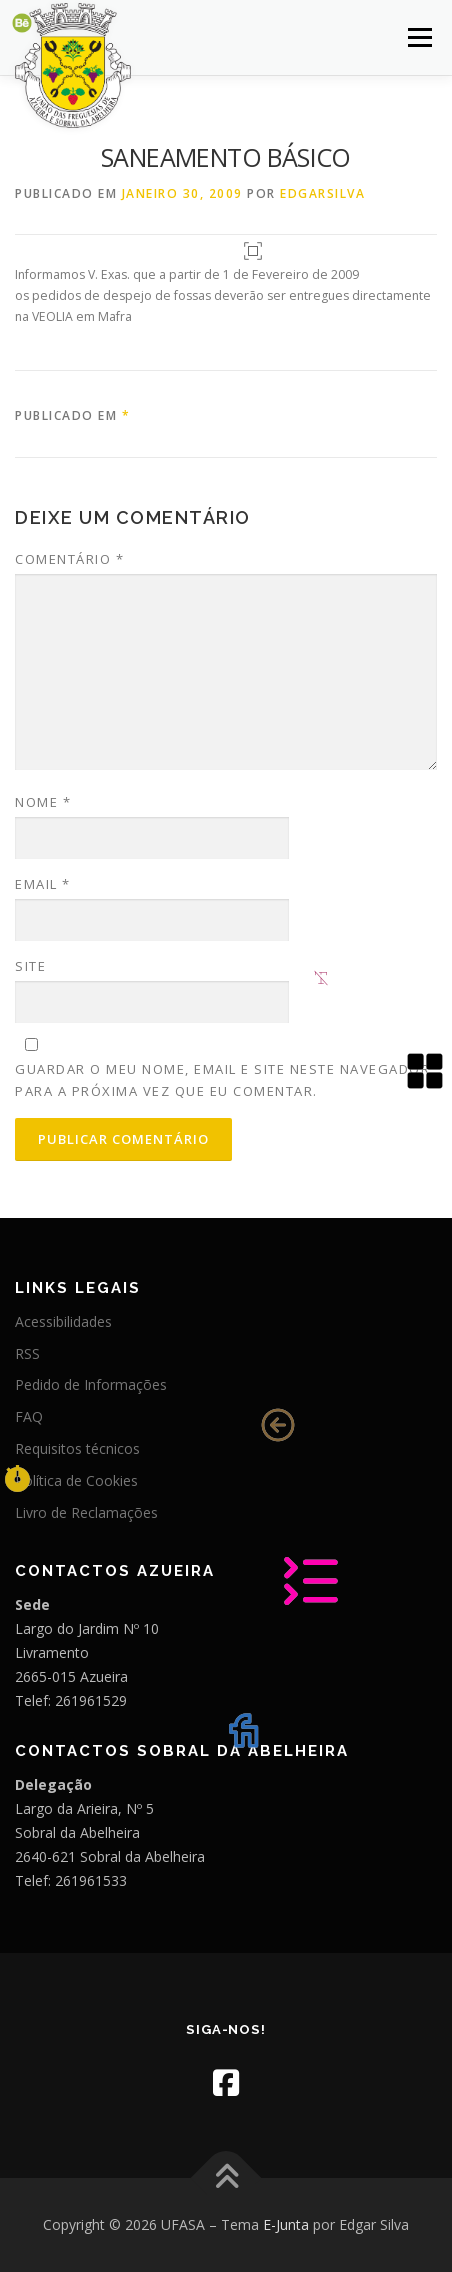  What do you see at coordinates (22, 23) in the screenshot?
I see `visit Behance profile or portfolio` at bounding box center [22, 23].